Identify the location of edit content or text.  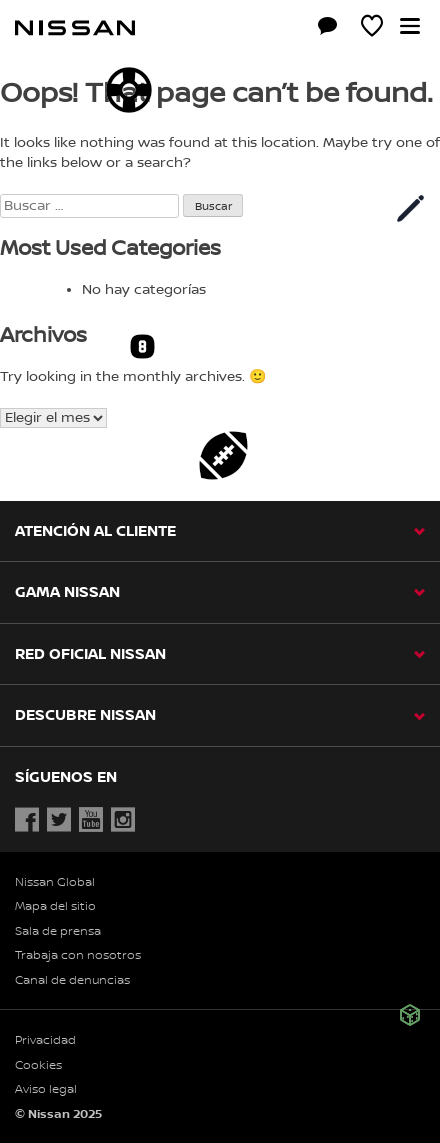
(410, 208).